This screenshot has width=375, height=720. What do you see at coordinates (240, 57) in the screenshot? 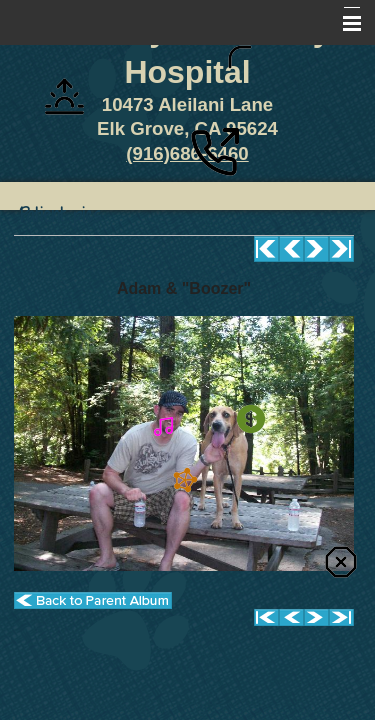
I see `adjust top-left corner radius` at bounding box center [240, 57].